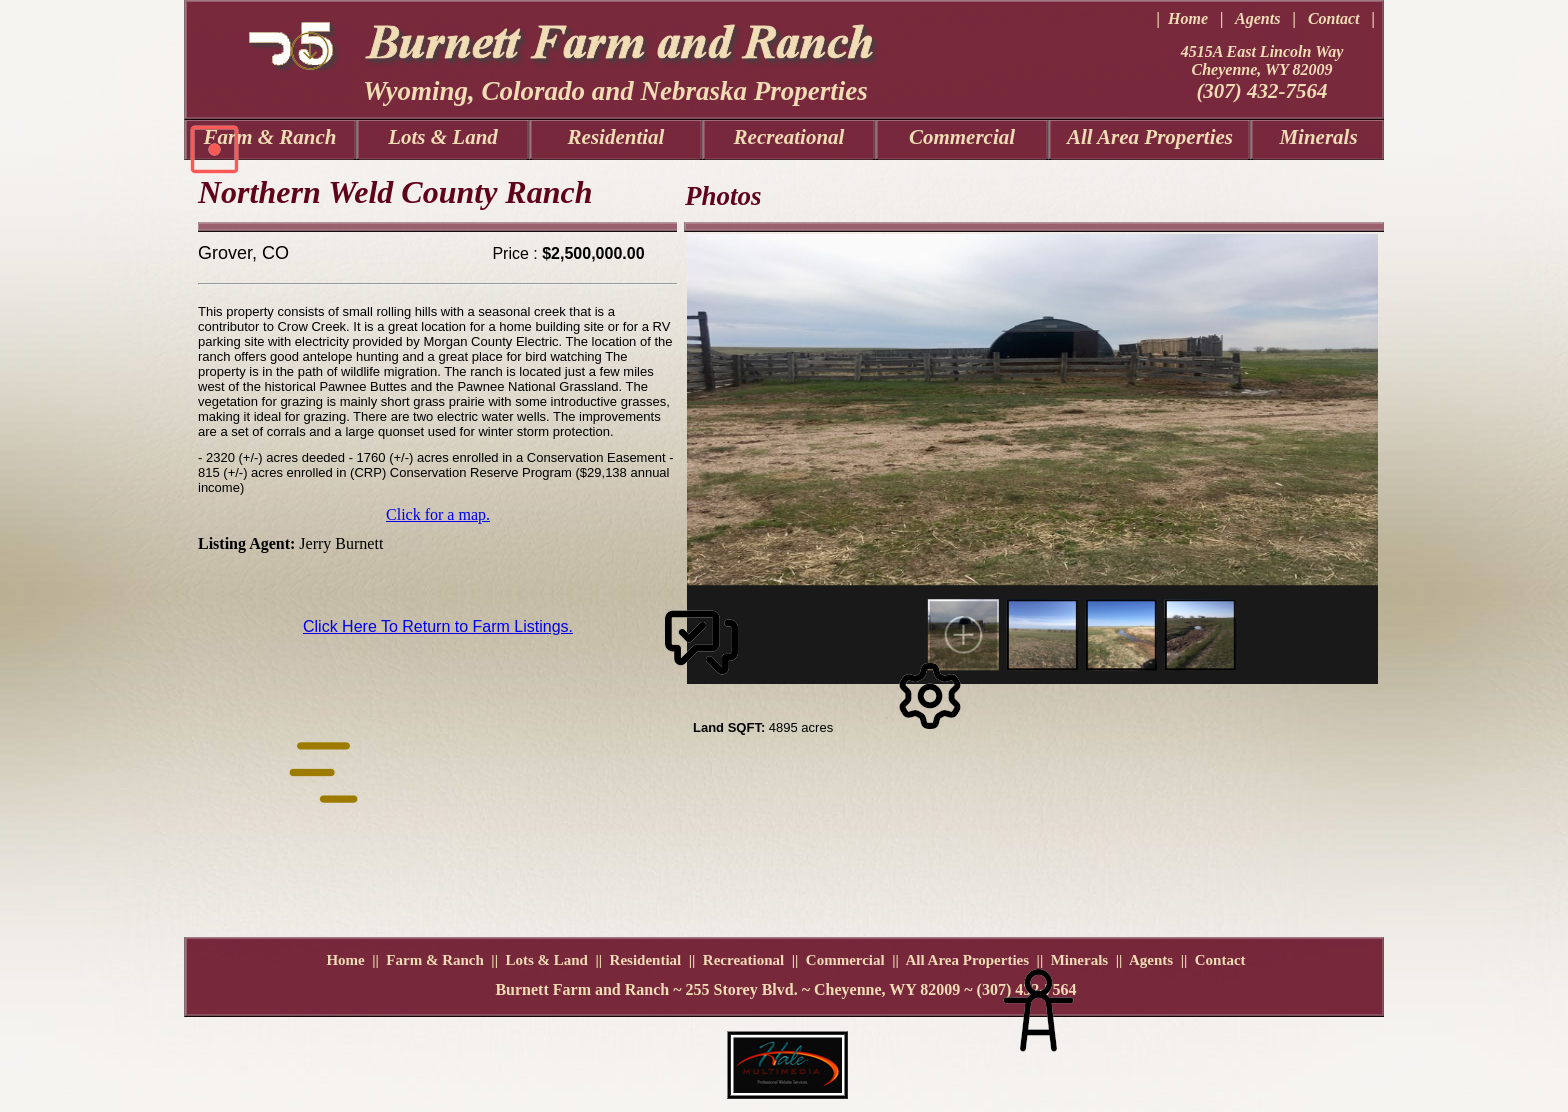 This screenshot has height=1112, width=1568. What do you see at coordinates (1038, 1009) in the screenshot?
I see `access accessibility settings` at bounding box center [1038, 1009].